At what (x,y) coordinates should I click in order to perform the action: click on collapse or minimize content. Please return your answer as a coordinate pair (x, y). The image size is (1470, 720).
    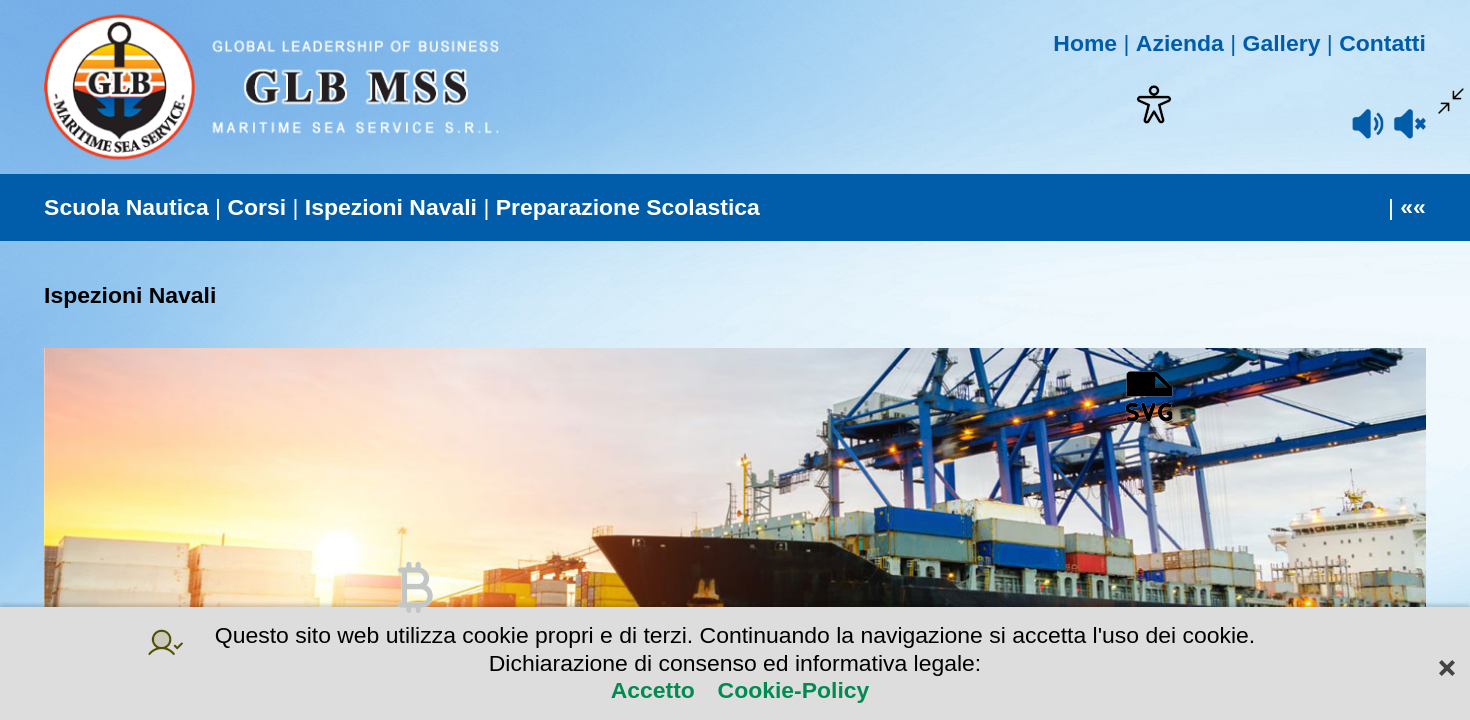
    Looking at the image, I should click on (1451, 101).